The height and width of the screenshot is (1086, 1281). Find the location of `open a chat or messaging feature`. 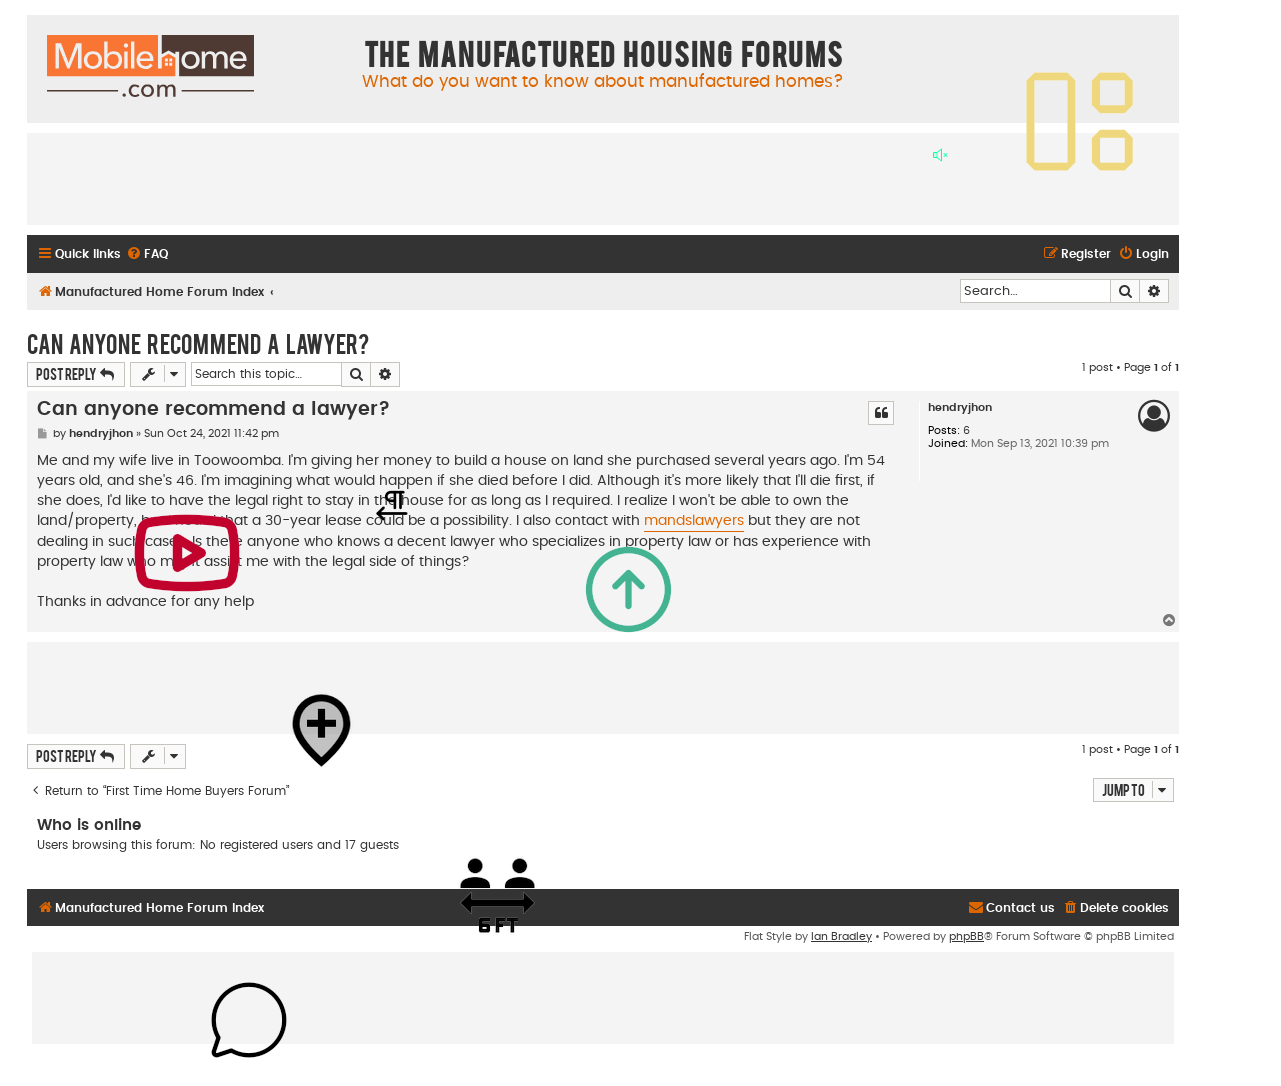

open a chat or messaging feature is located at coordinates (249, 1020).